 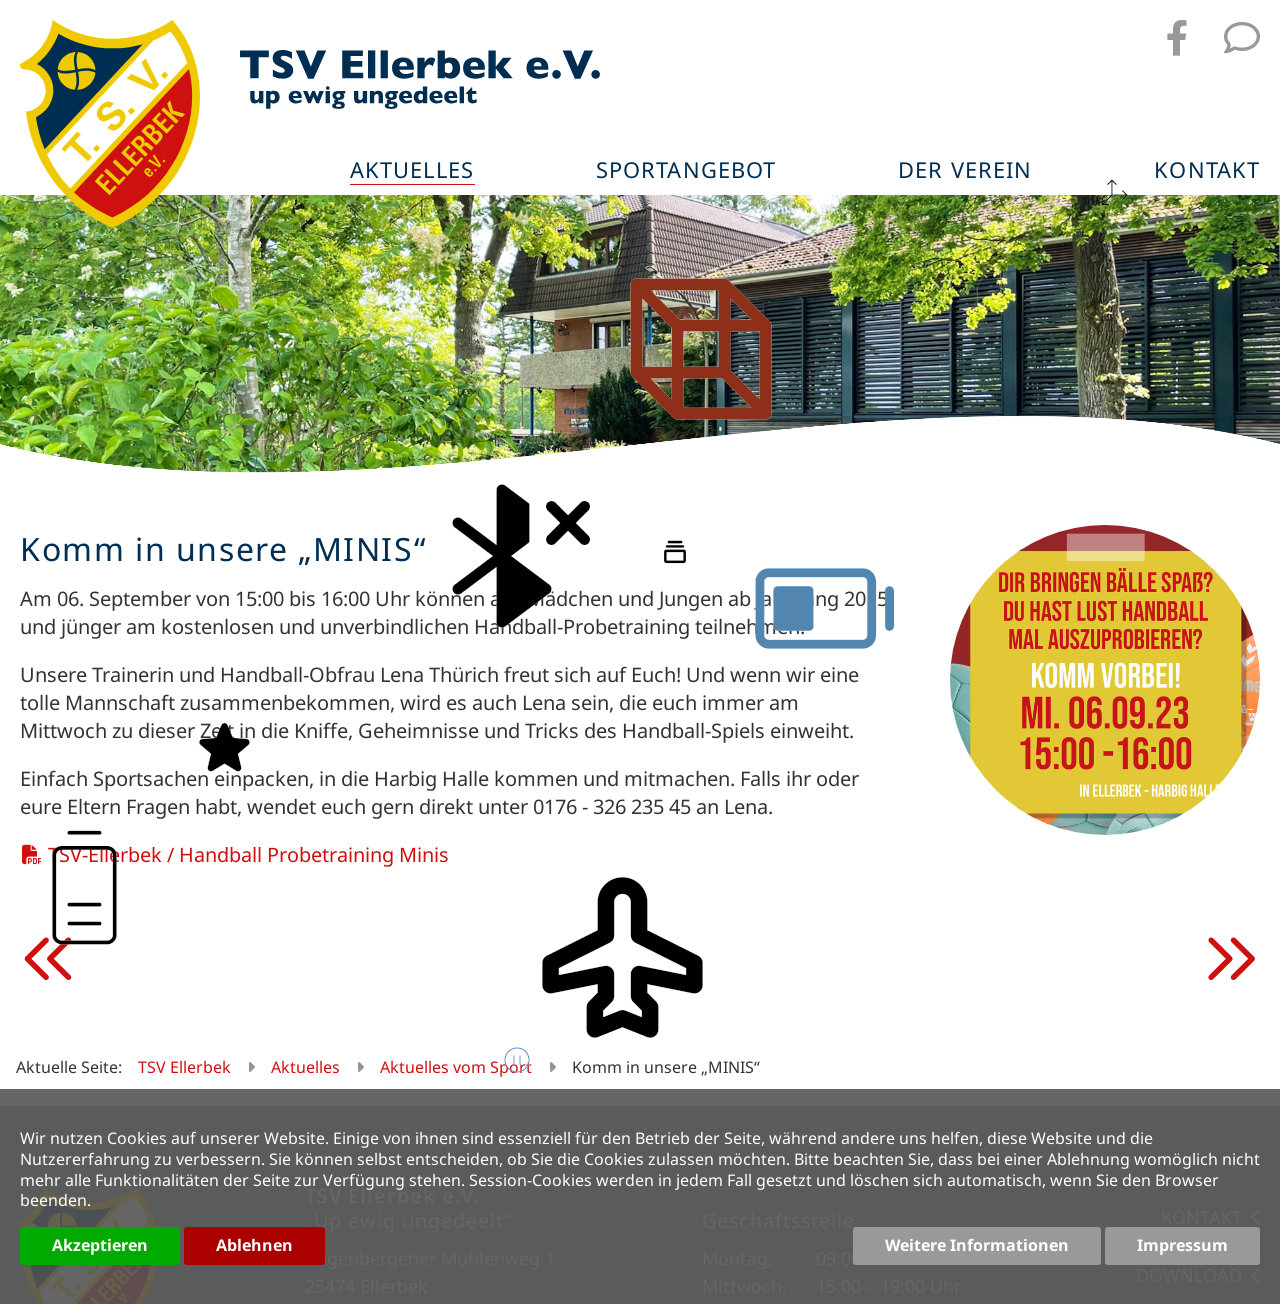 What do you see at coordinates (1113, 194) in the screenshot?
I see `3D vector or axis visualization tool` at bounding box center [1113, 194].